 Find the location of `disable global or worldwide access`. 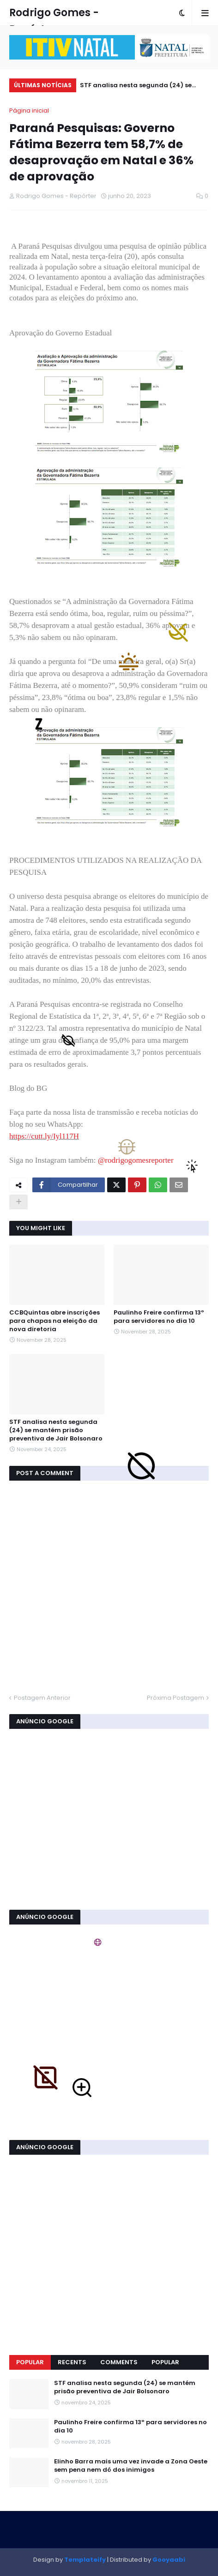

disable global or worldwide access is located at coordinates (68, 1040).